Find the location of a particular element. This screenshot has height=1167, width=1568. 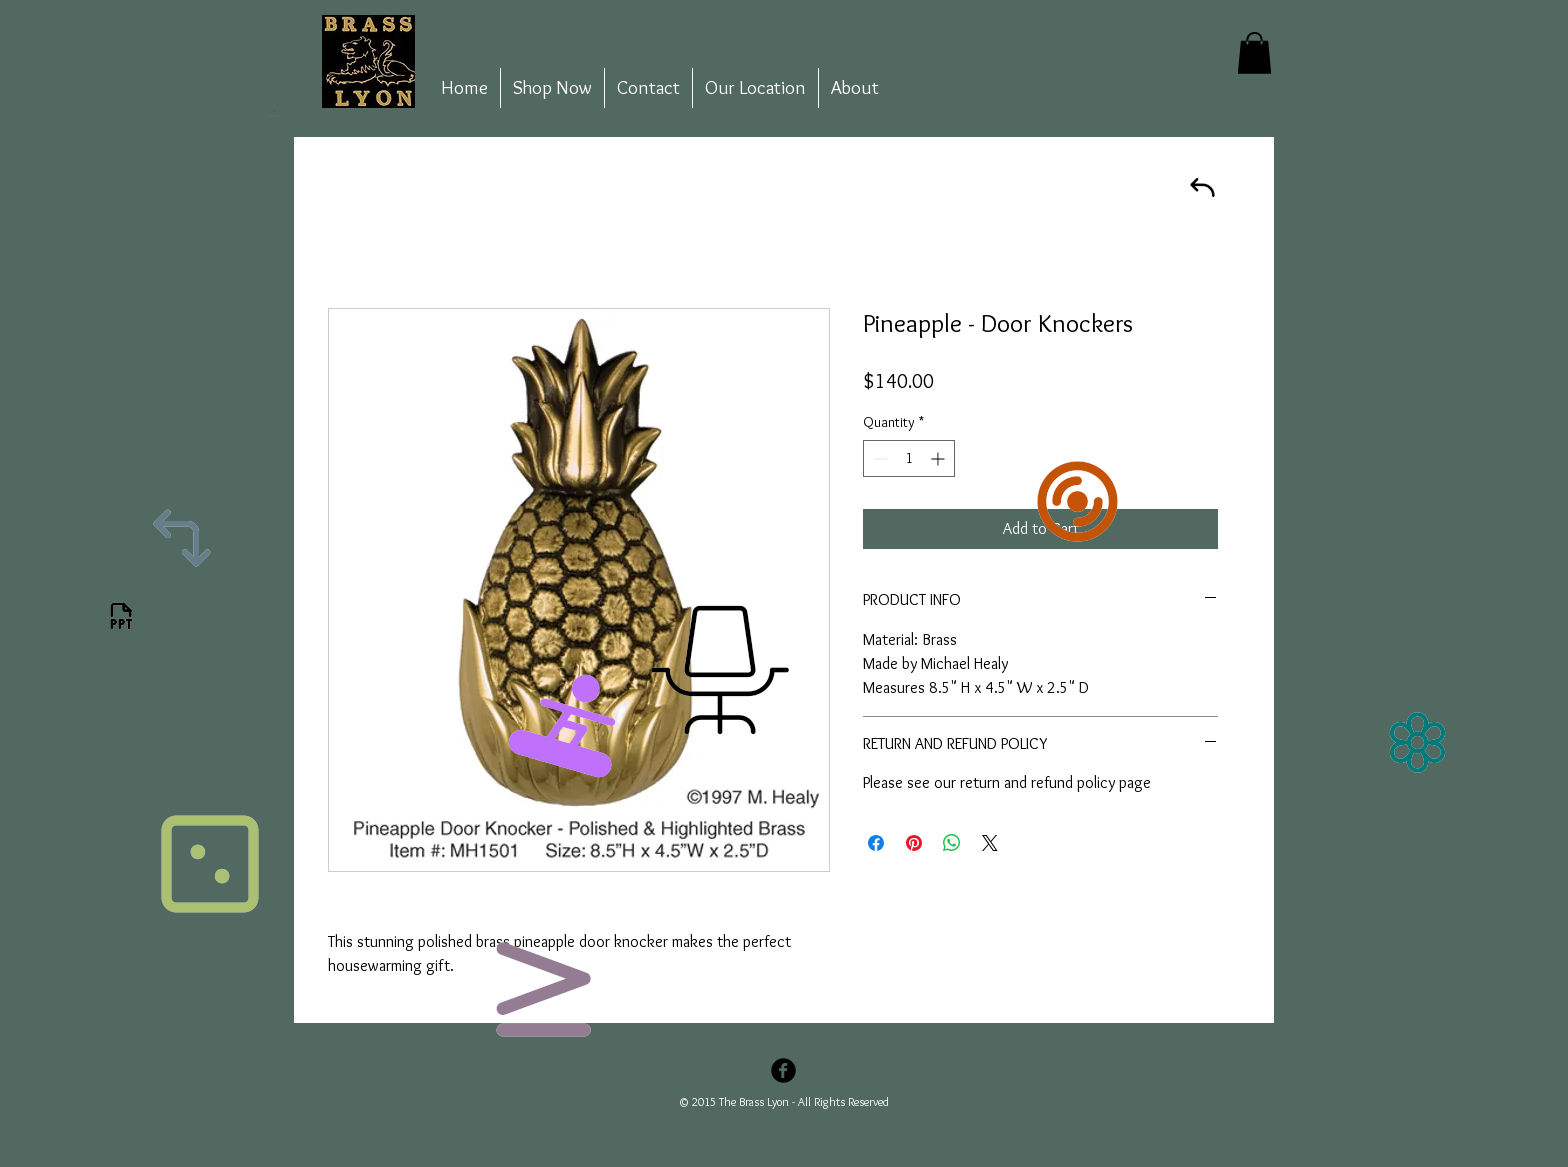

download a file is located at coordinates (274, 110).